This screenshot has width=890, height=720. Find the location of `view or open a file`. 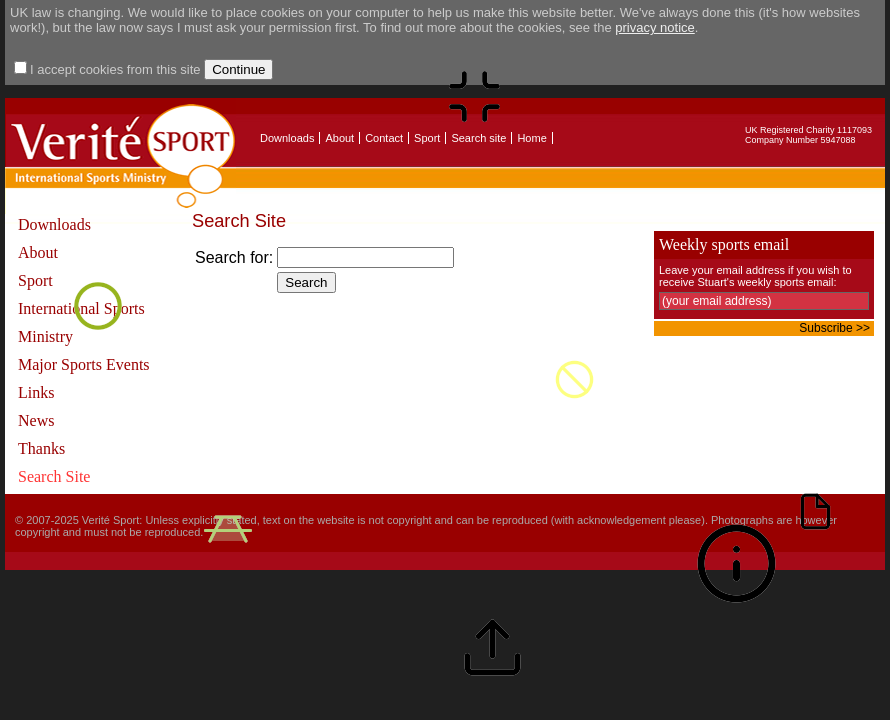

view or open a file is located at coordinates (815, 511).